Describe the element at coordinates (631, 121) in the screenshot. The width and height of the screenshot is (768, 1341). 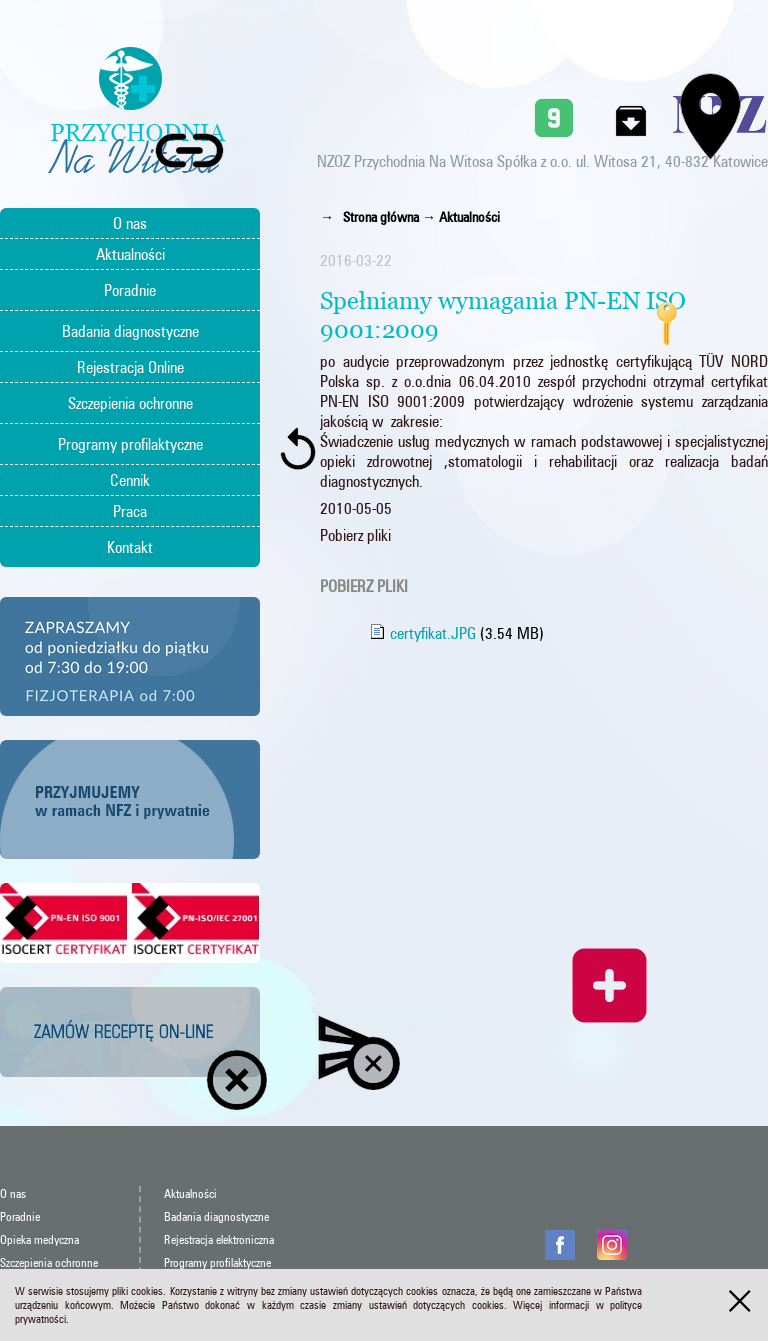
I see `archive selected items` at that location.